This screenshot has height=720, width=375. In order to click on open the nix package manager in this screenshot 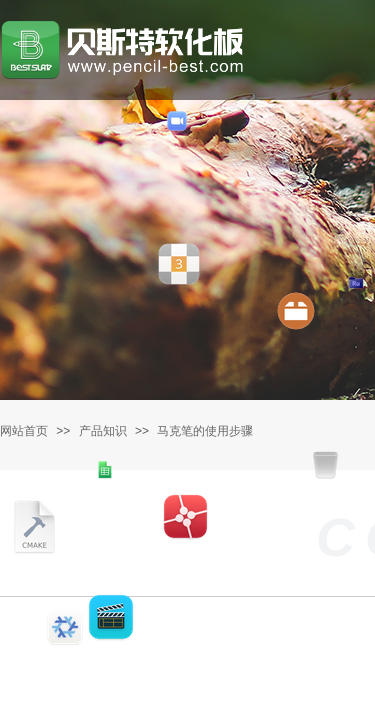, I will do `click(65, 627)`.